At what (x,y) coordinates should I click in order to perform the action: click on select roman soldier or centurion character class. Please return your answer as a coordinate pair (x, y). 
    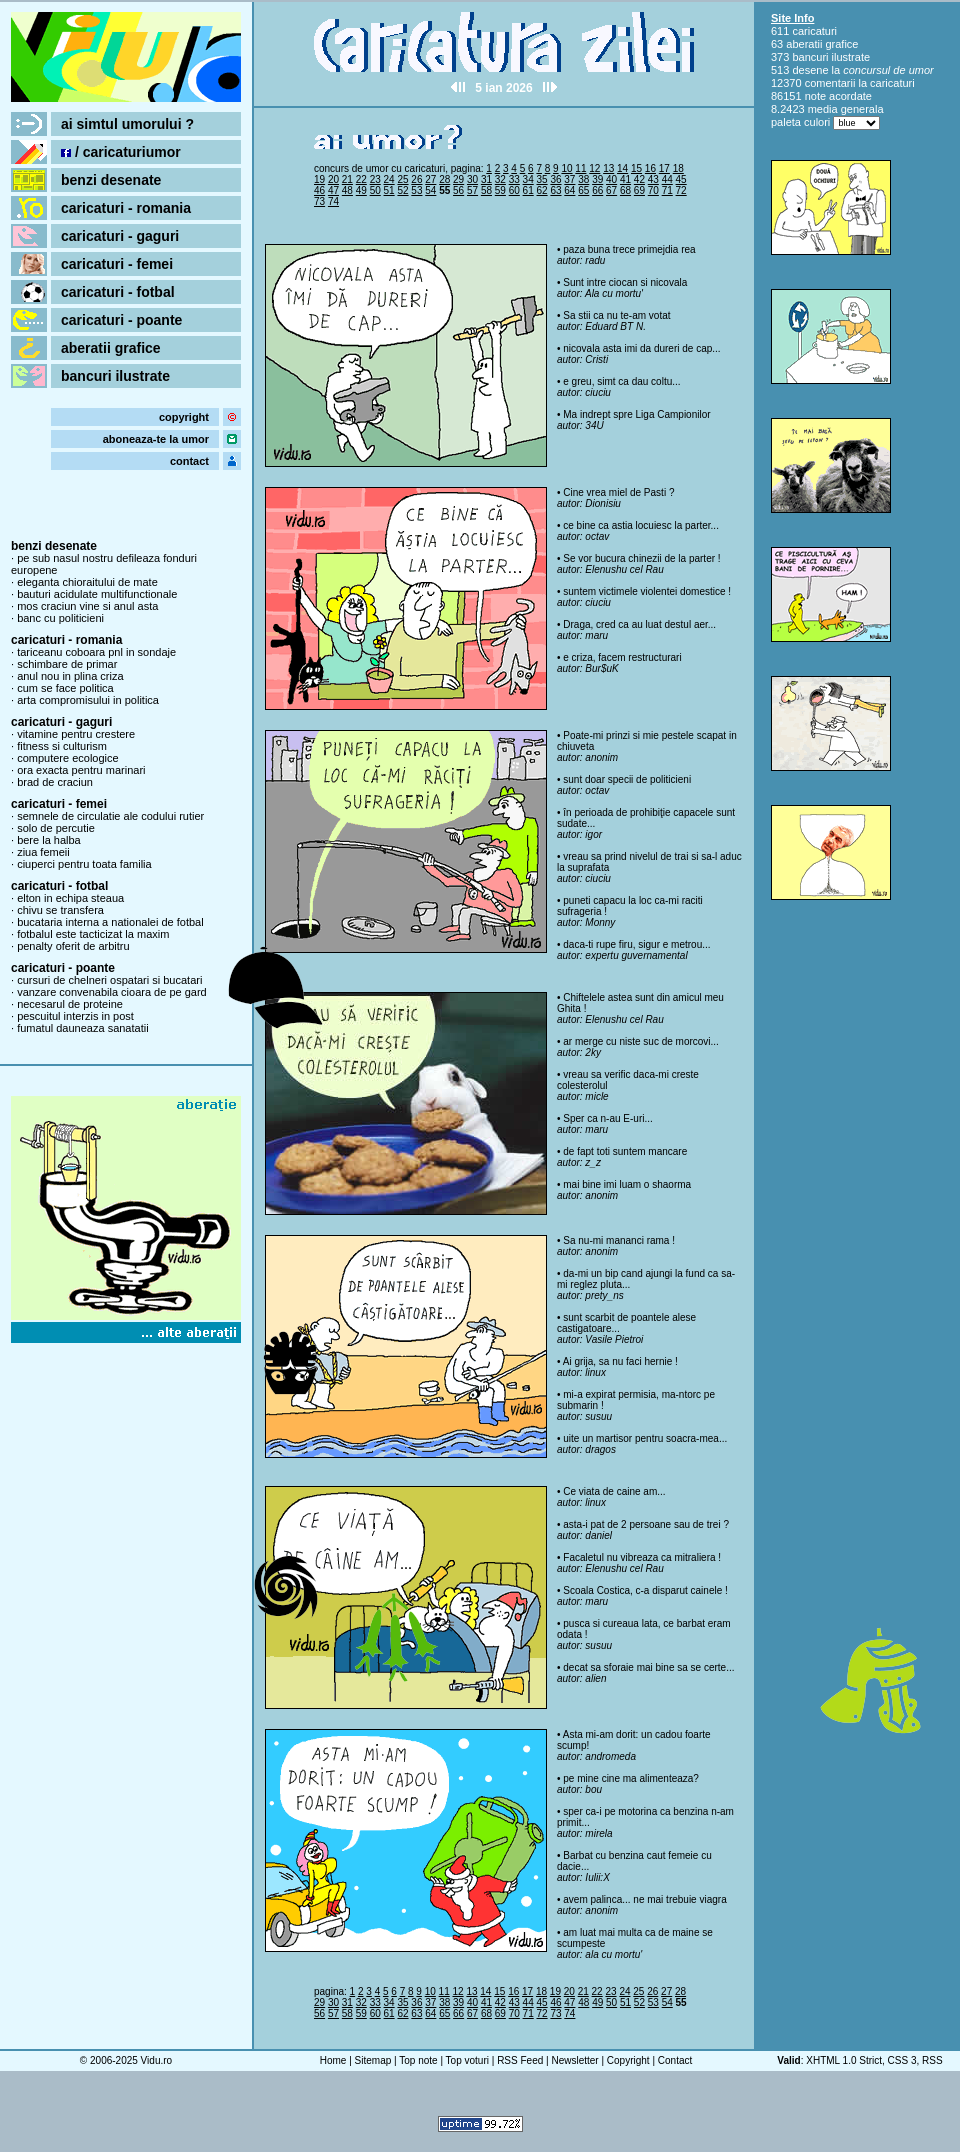
    Looking at the image, I should click on (870, 1680).